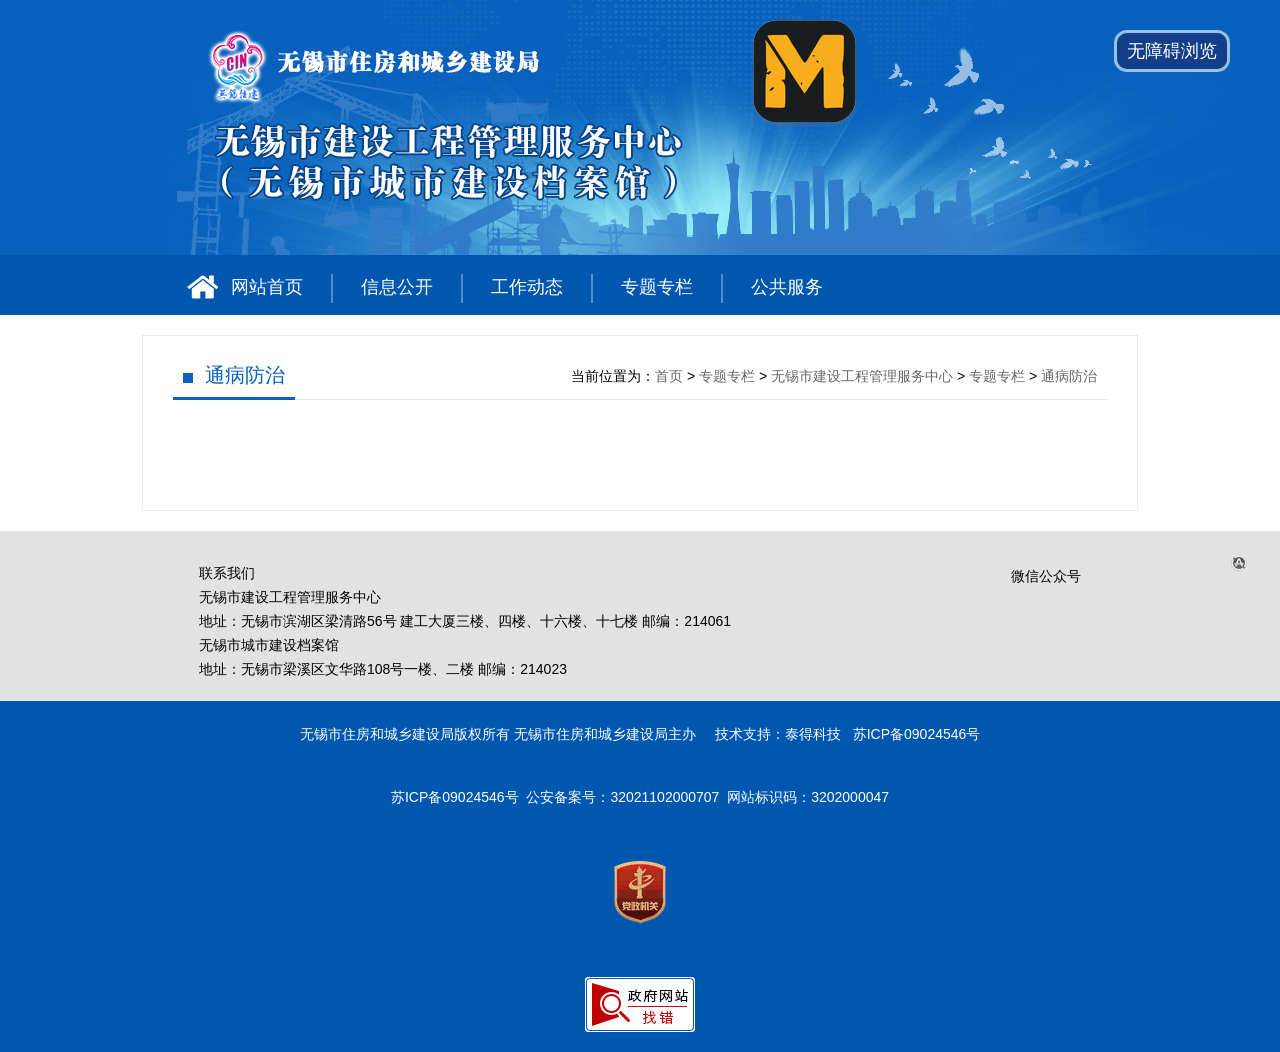  What do you see at coordinates (804, 71) in the screenshot?
I see `launch Metro: Last Light game` at bounding box center [804, 71].